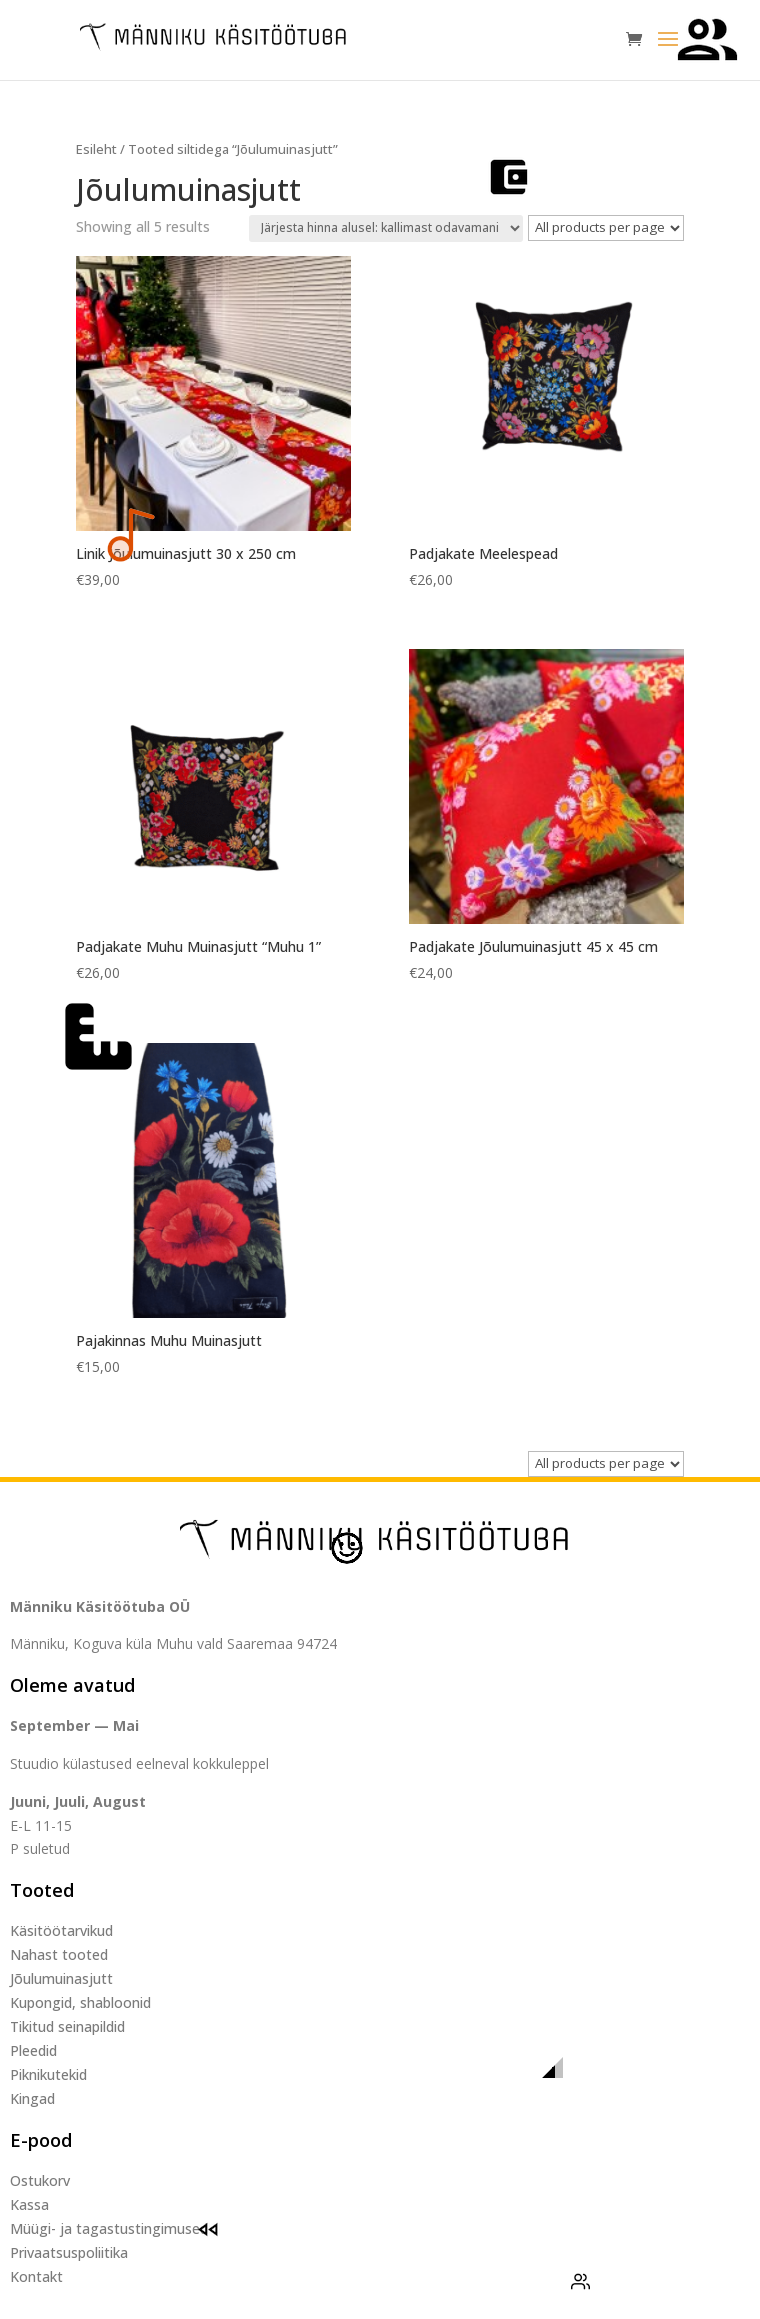 The image size is (760, 2319). I want to click on view contacts or people list, so click(707, 39).